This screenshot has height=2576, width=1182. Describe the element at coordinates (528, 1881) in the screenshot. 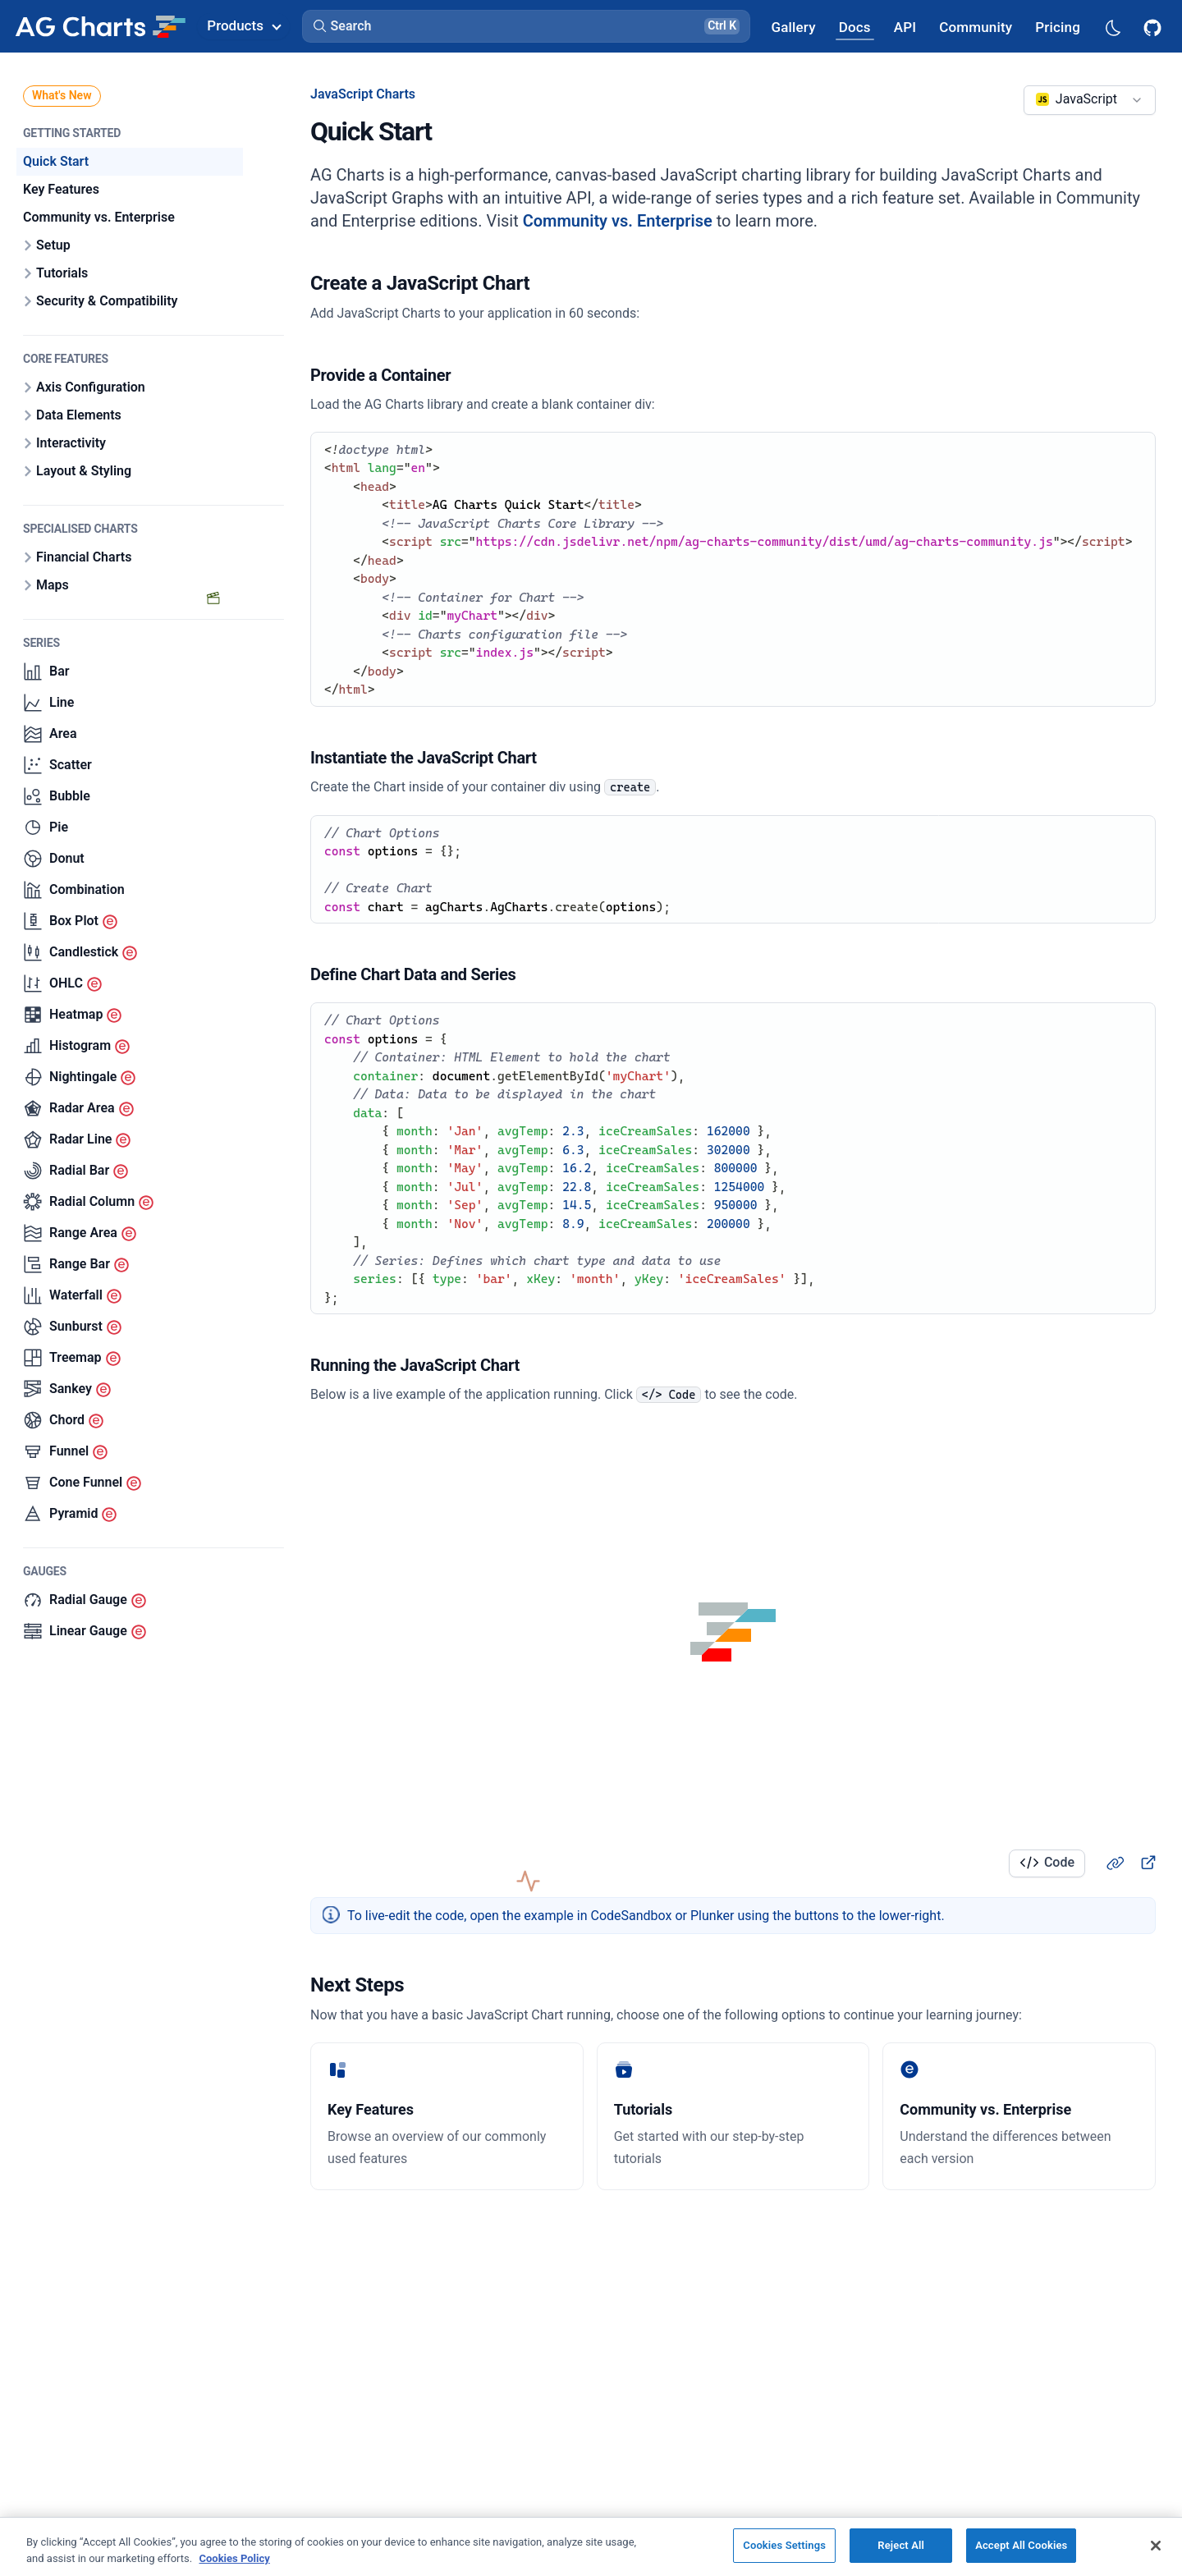

I see `view activity or health metrics` at that location.